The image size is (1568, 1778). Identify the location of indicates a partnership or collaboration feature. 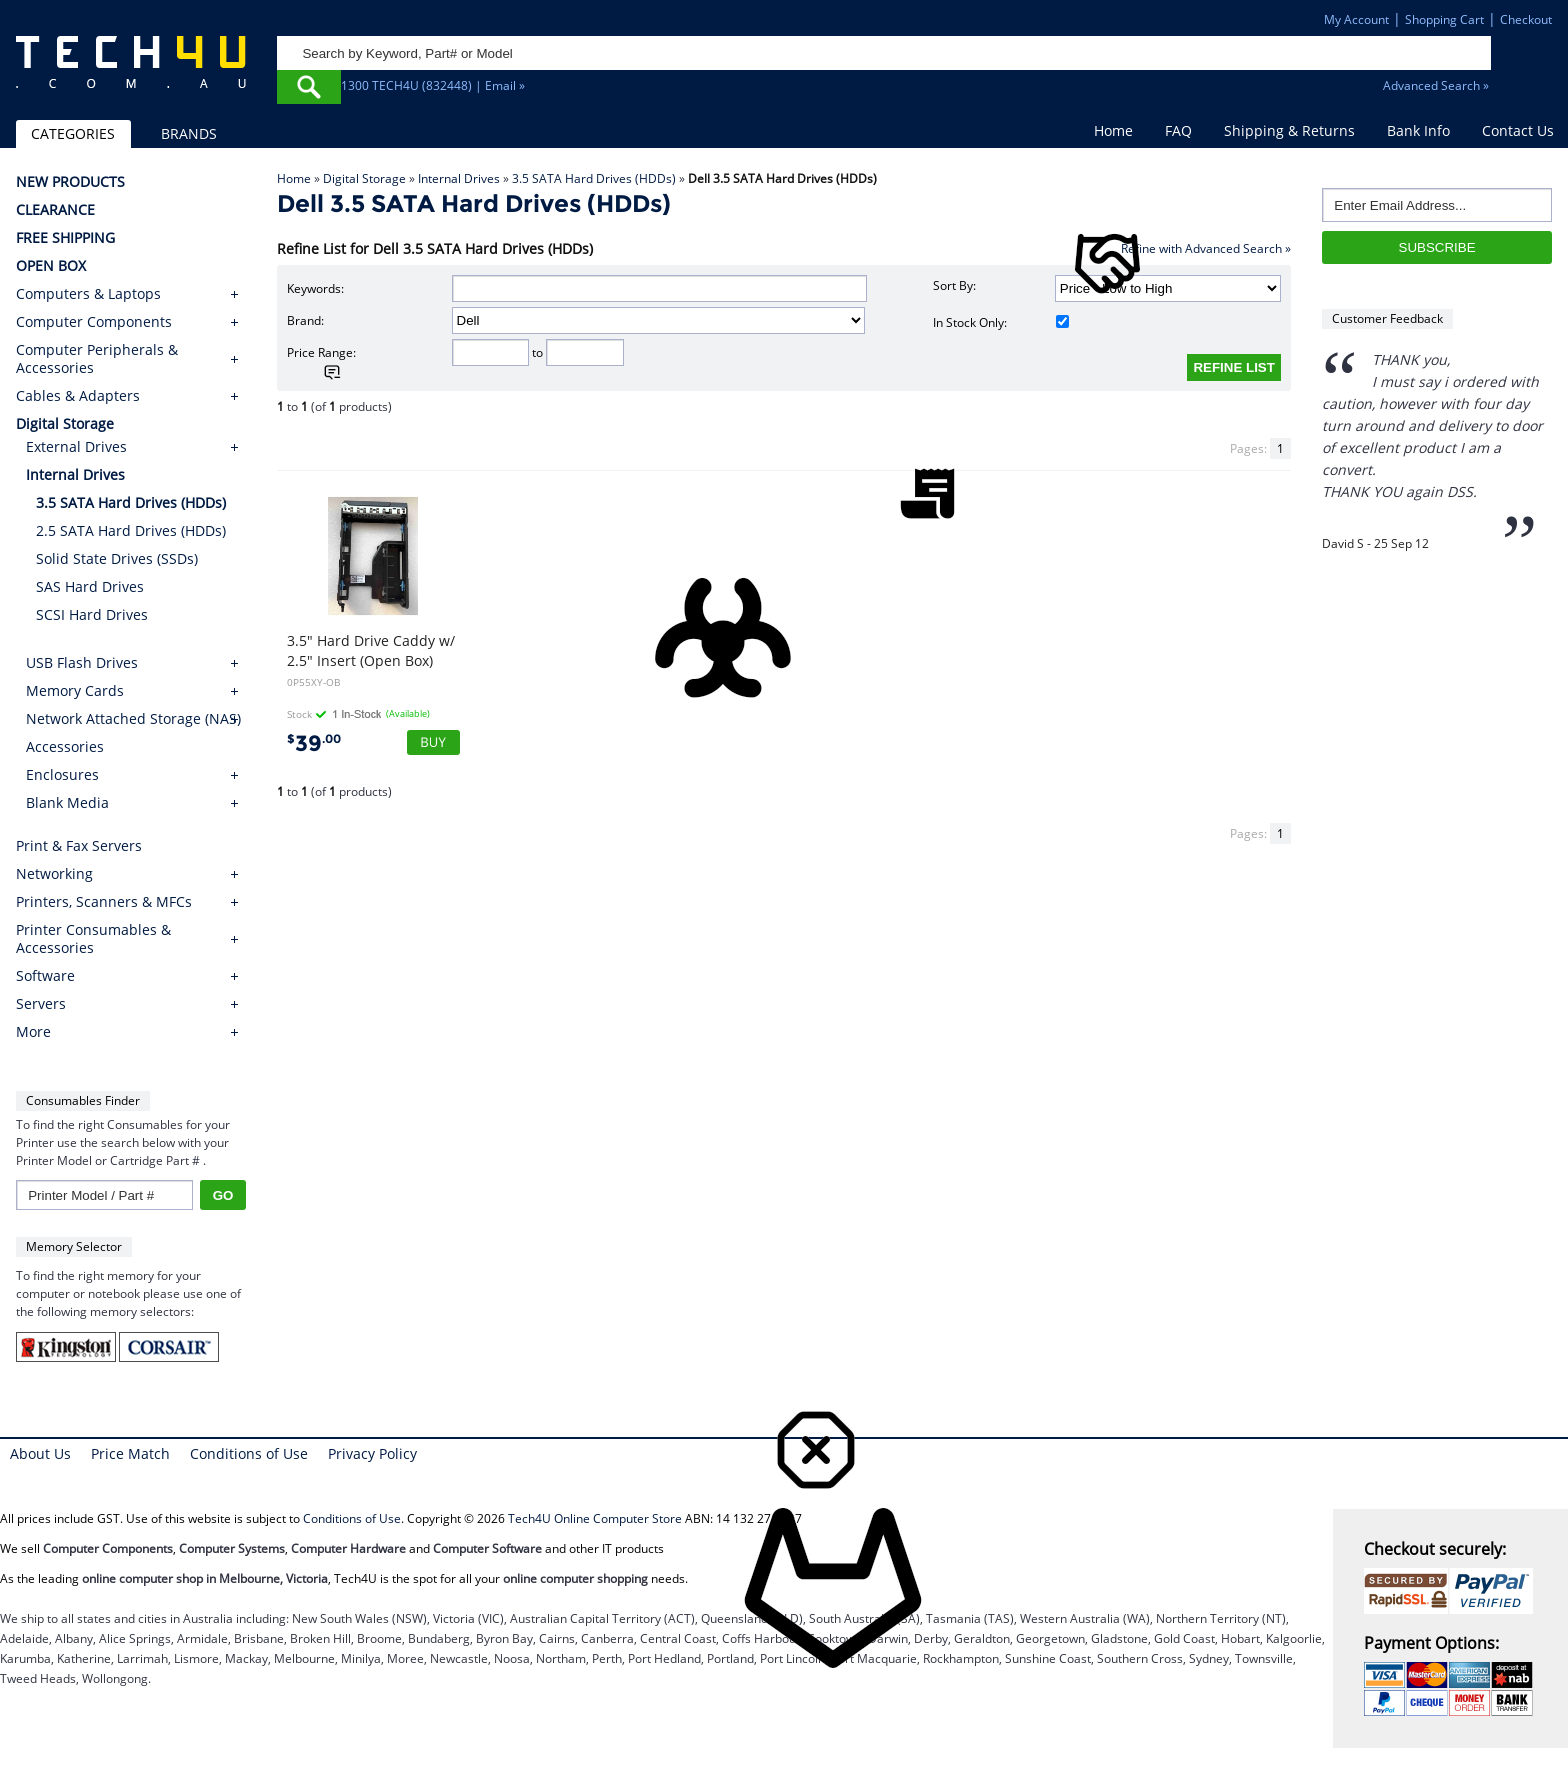
(1107, 263).